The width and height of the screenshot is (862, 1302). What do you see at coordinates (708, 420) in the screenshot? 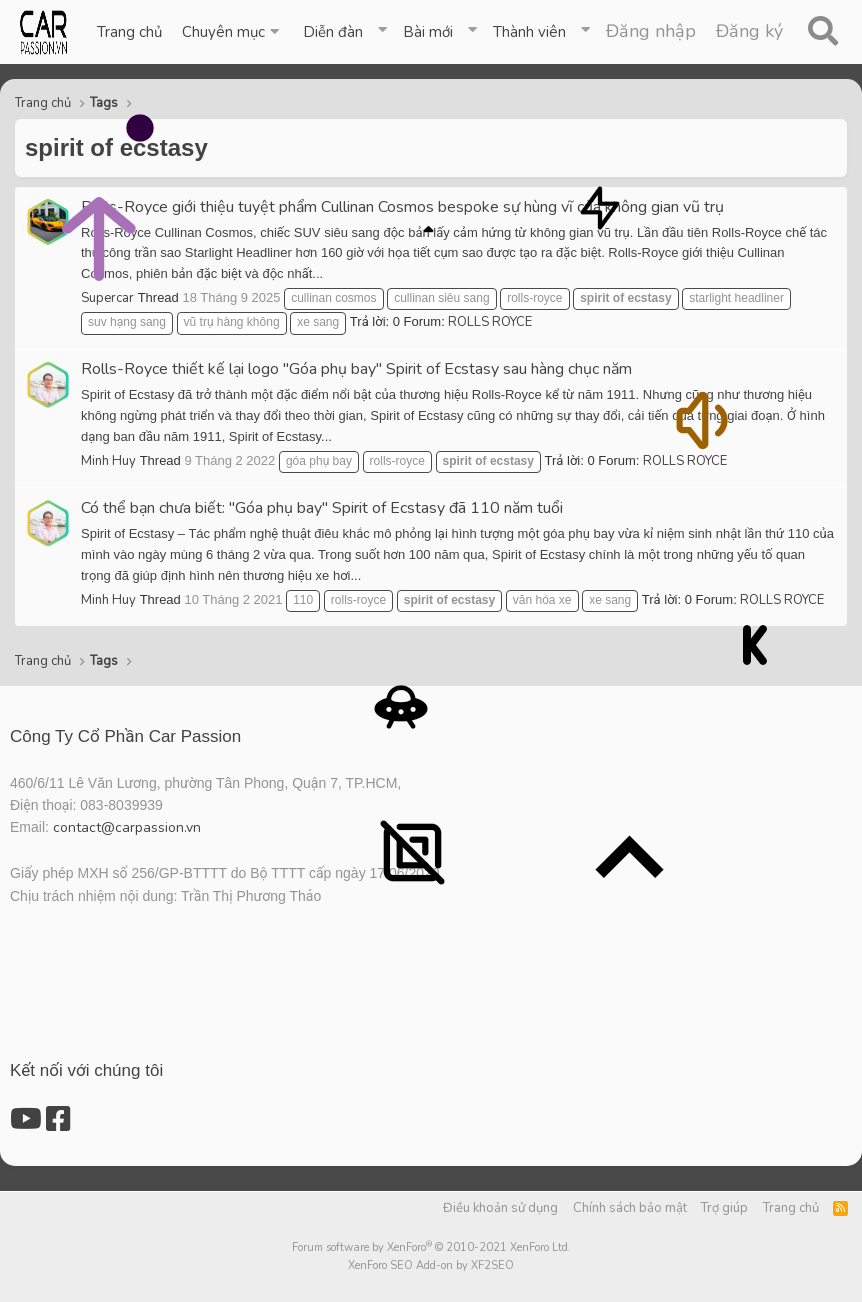
I see `adjust audio volume level` at bounding box center [708, 420].